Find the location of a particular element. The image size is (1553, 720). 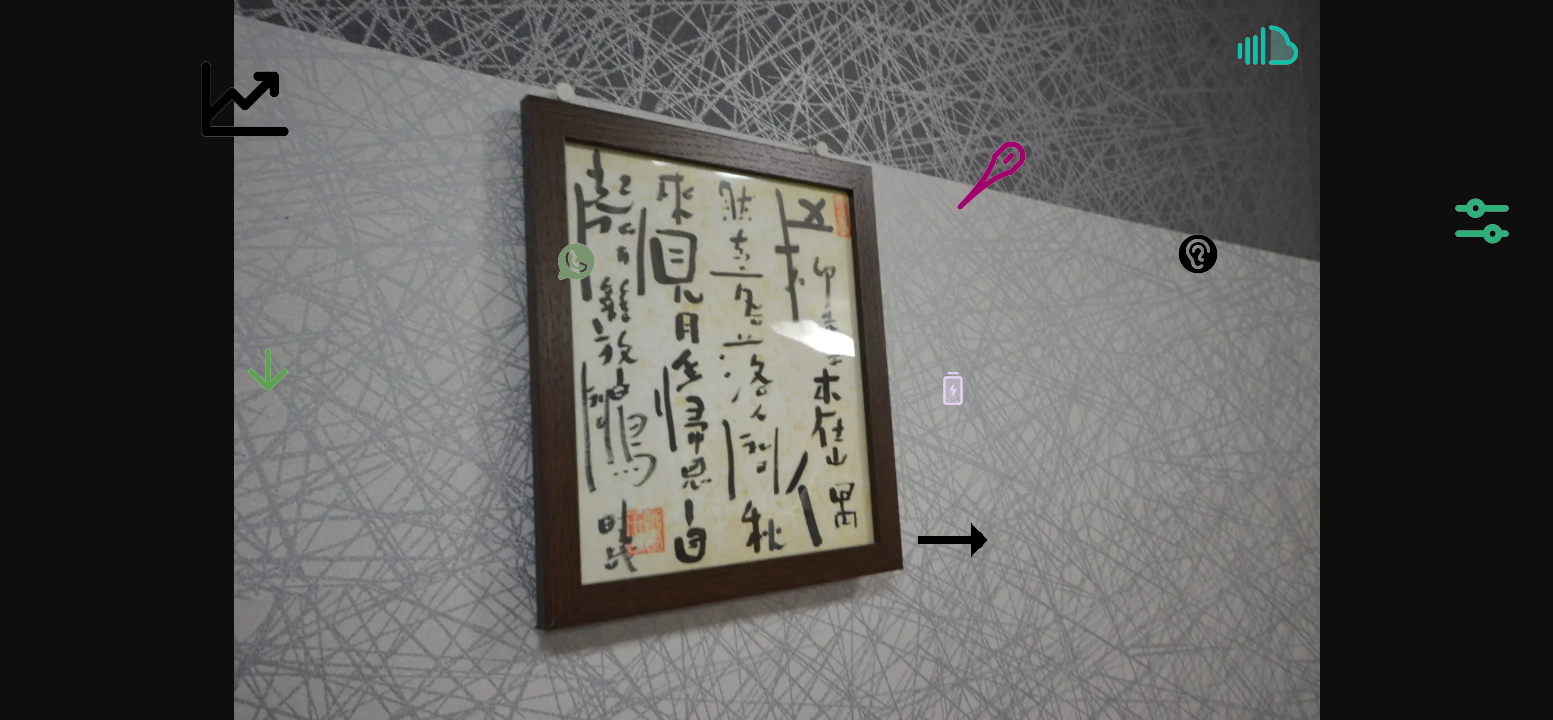

scroll down or view more content is located at coordinates (268, 370).